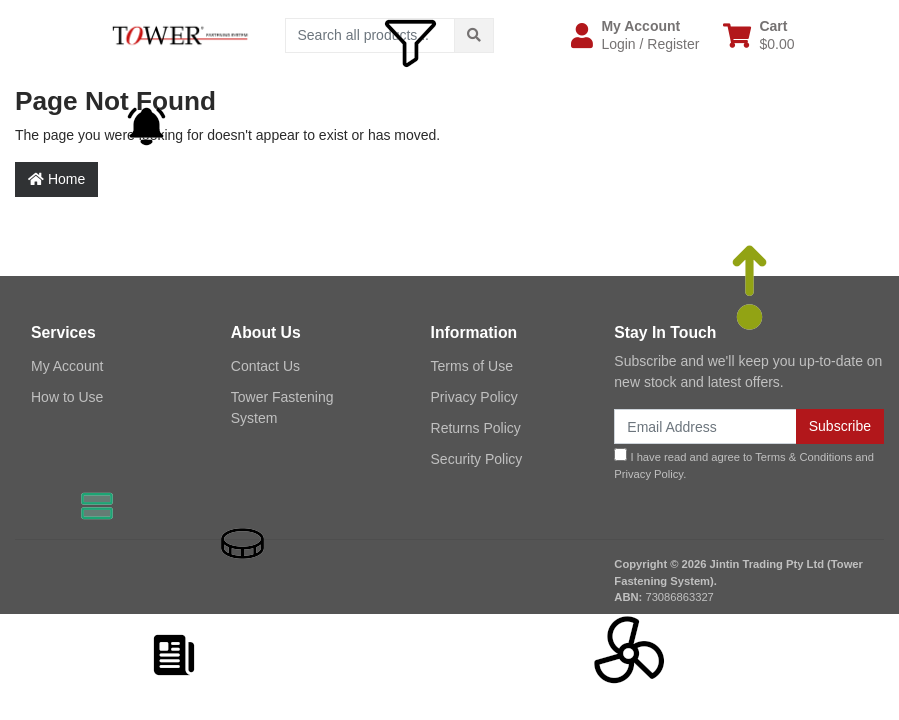  I want to click on move item up in a list, so click(749, 287).